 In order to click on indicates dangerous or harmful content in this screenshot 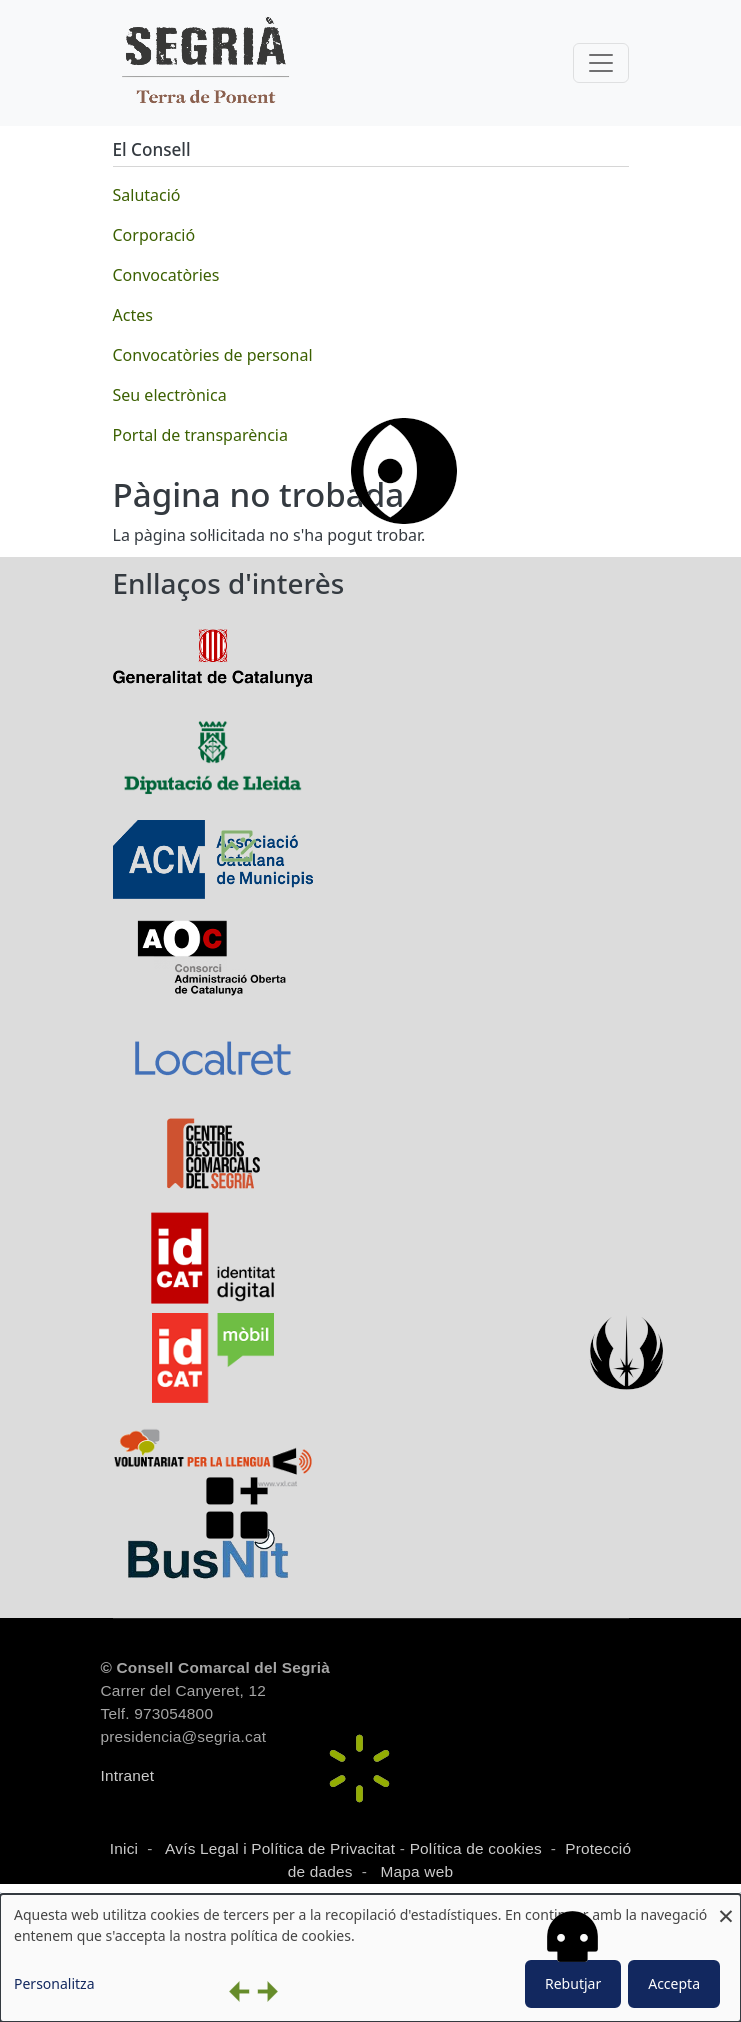, I will do `click(572, 1936)`.